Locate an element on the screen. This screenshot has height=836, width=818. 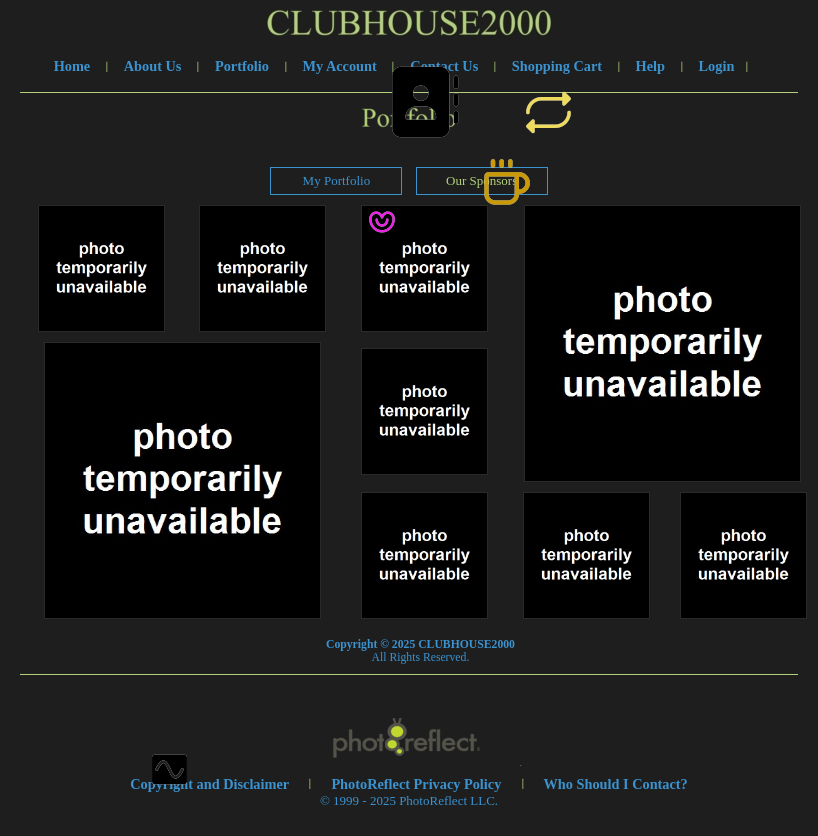
audio or sound wave indicator is located at coordinates (169, 769).